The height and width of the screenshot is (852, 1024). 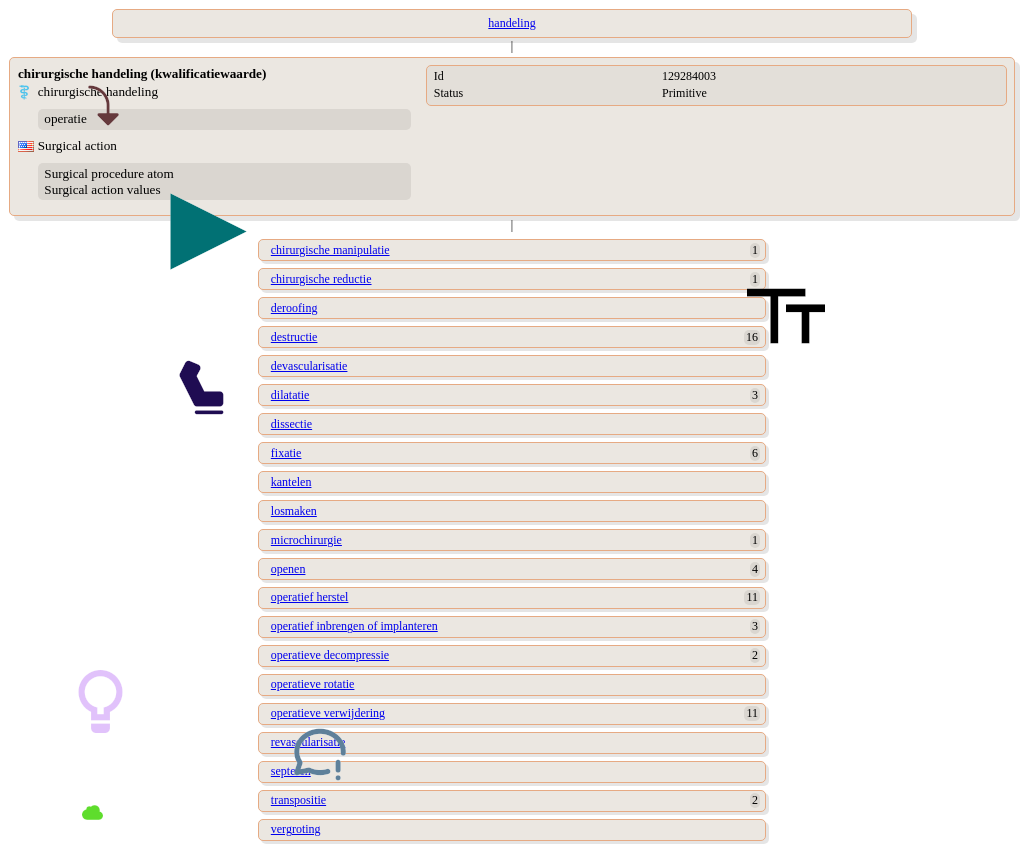 I want to click on navigate to the next item below, so click(x=103, y=105).